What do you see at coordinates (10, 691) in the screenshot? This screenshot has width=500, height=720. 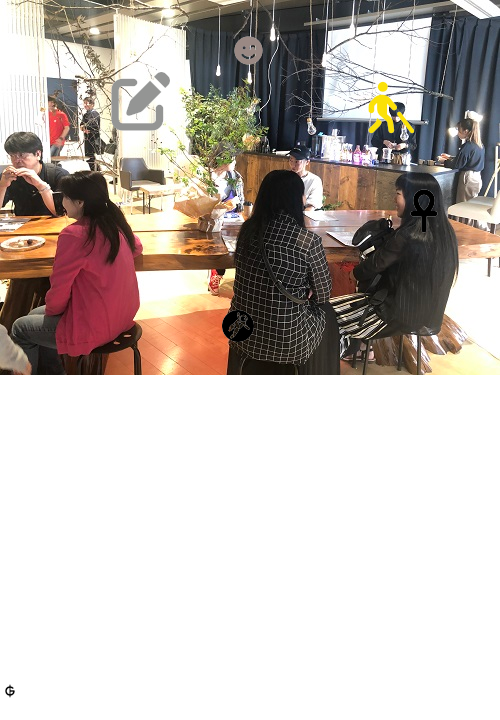 I see `indicates paraguayan guaraní currency` at bounding box center [10, 691].